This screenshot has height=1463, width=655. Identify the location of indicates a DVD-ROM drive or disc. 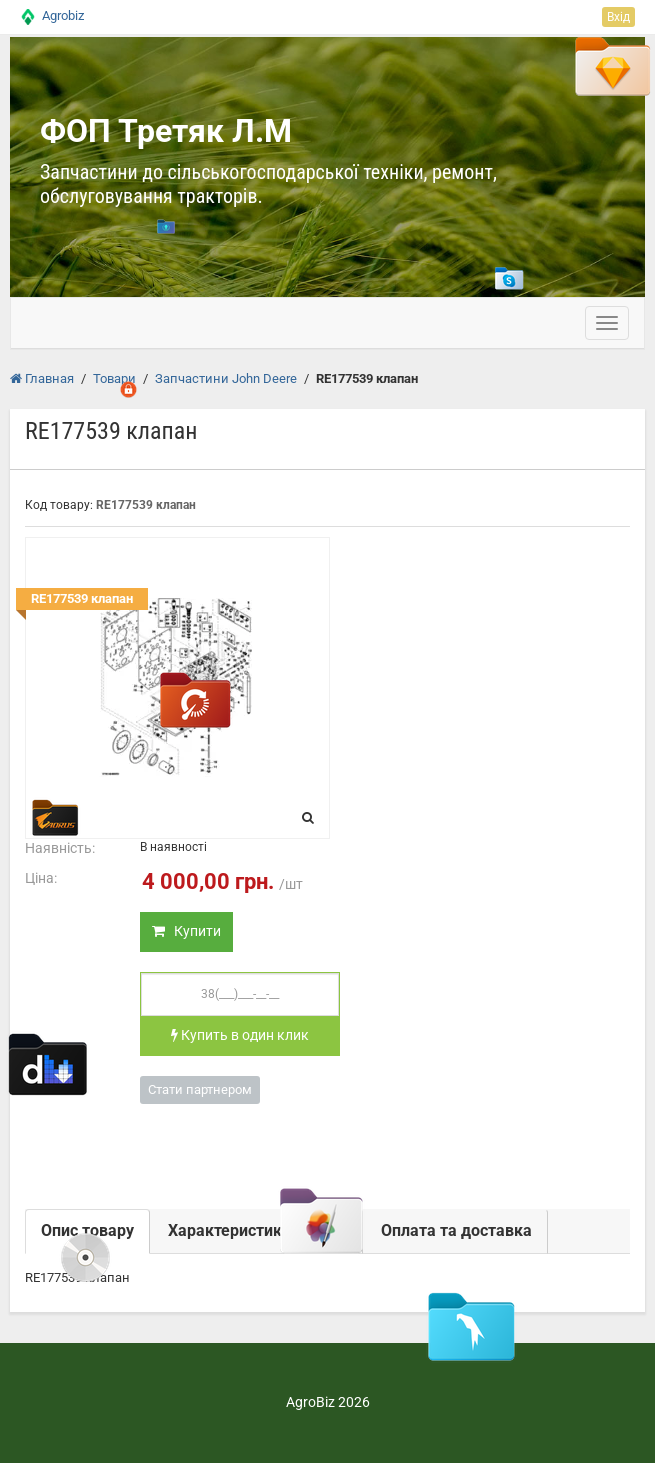
(85, 1257).